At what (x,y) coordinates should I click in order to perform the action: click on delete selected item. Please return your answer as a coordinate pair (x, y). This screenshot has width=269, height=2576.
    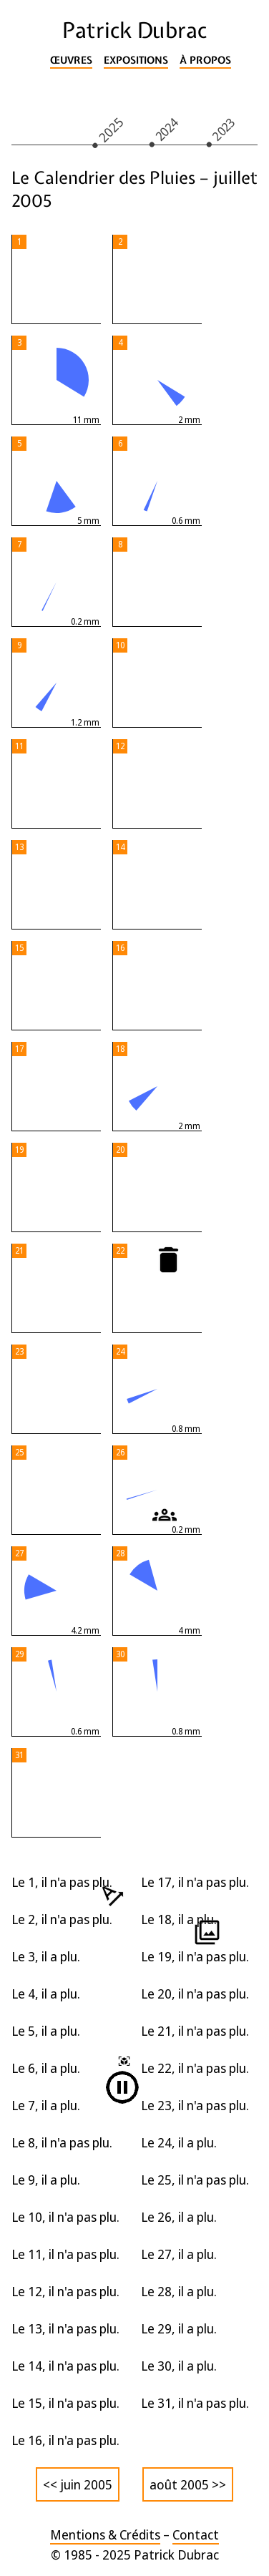
    Looking at the image, I should click on (168, 1259).